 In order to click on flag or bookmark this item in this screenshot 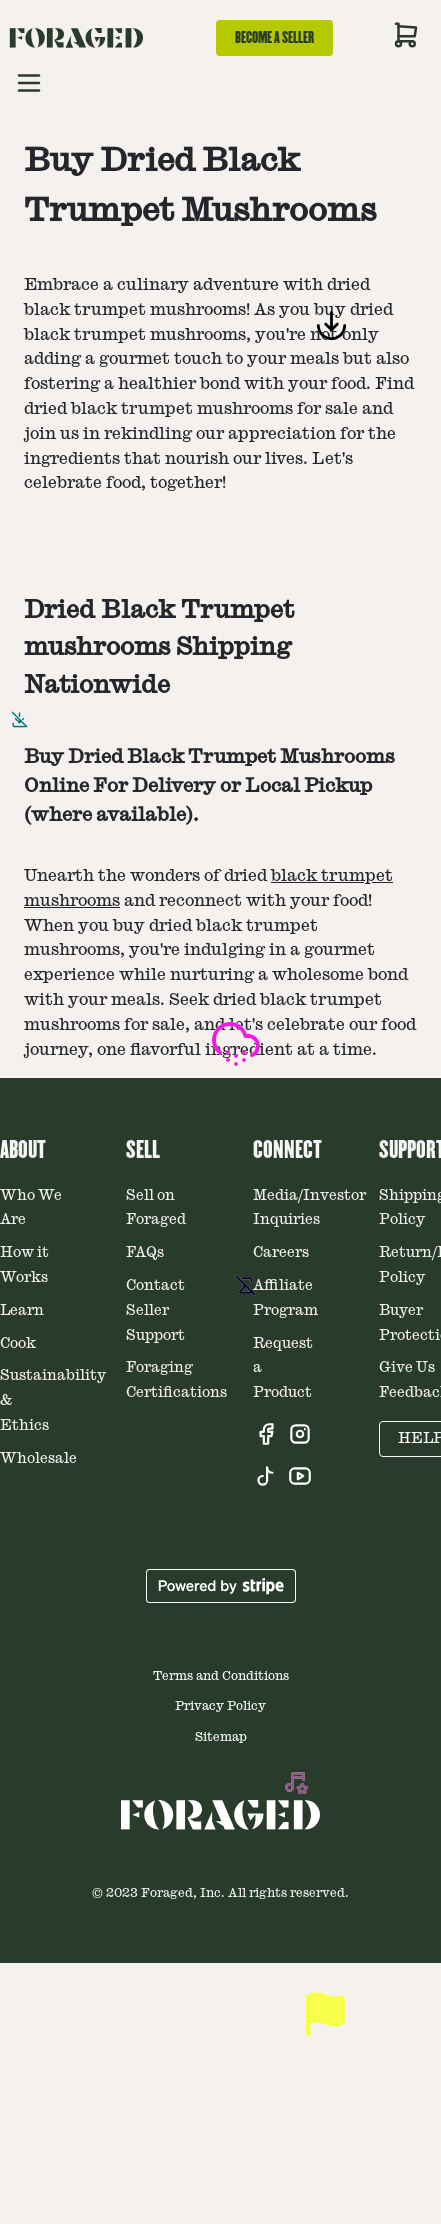, I will do `click(325, 2014)`.